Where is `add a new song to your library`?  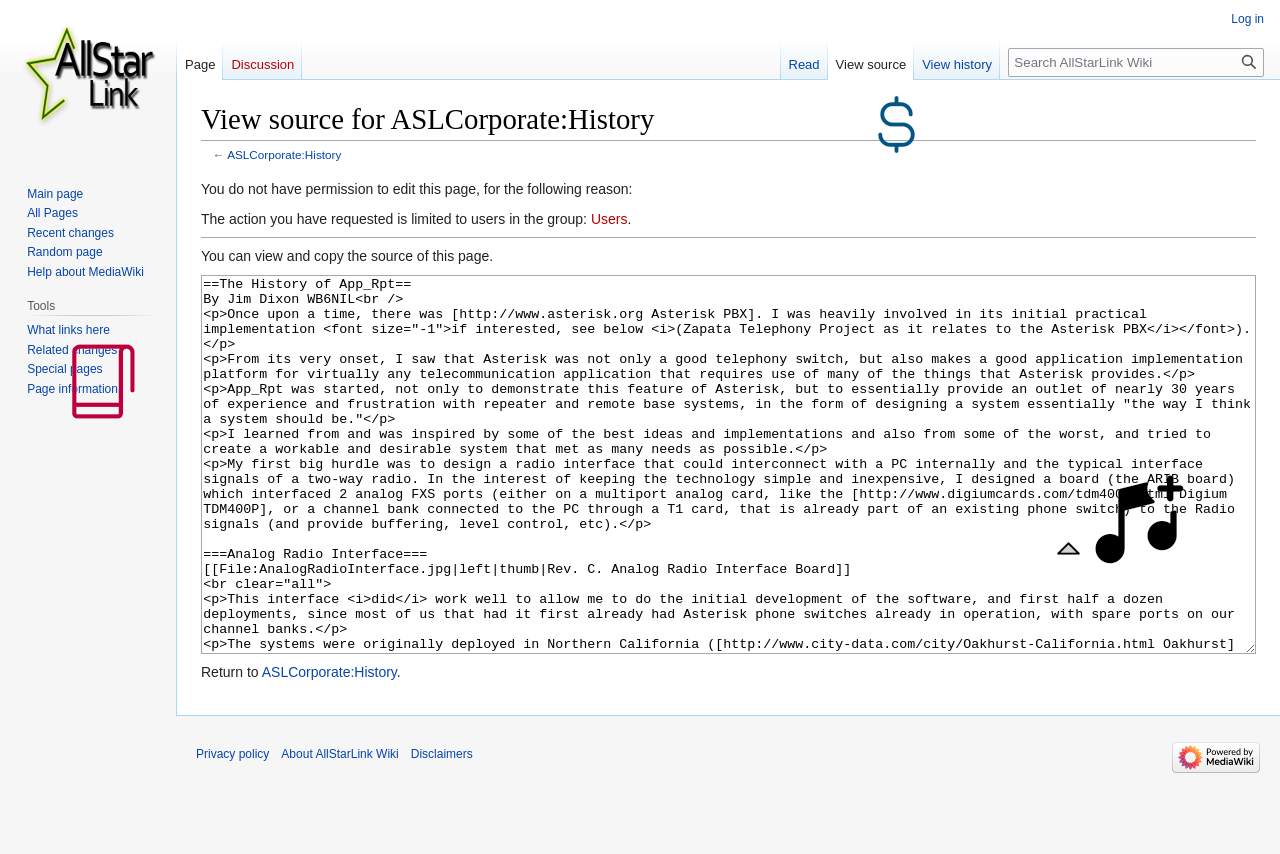
add a new song to your library is located at coordinates (1141, 521).